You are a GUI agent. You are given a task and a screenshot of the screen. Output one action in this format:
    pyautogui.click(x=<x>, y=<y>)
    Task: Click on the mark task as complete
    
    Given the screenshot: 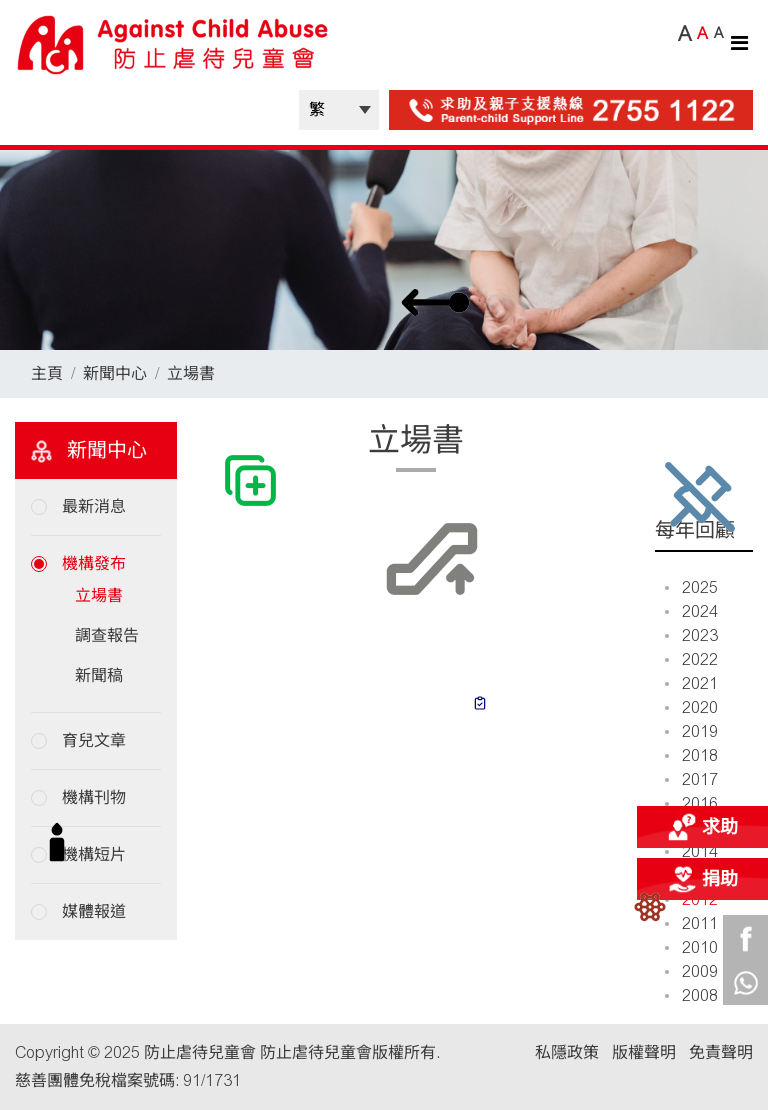 What is the action you would take?
    pyautogui.click(x=480, y=703)
    